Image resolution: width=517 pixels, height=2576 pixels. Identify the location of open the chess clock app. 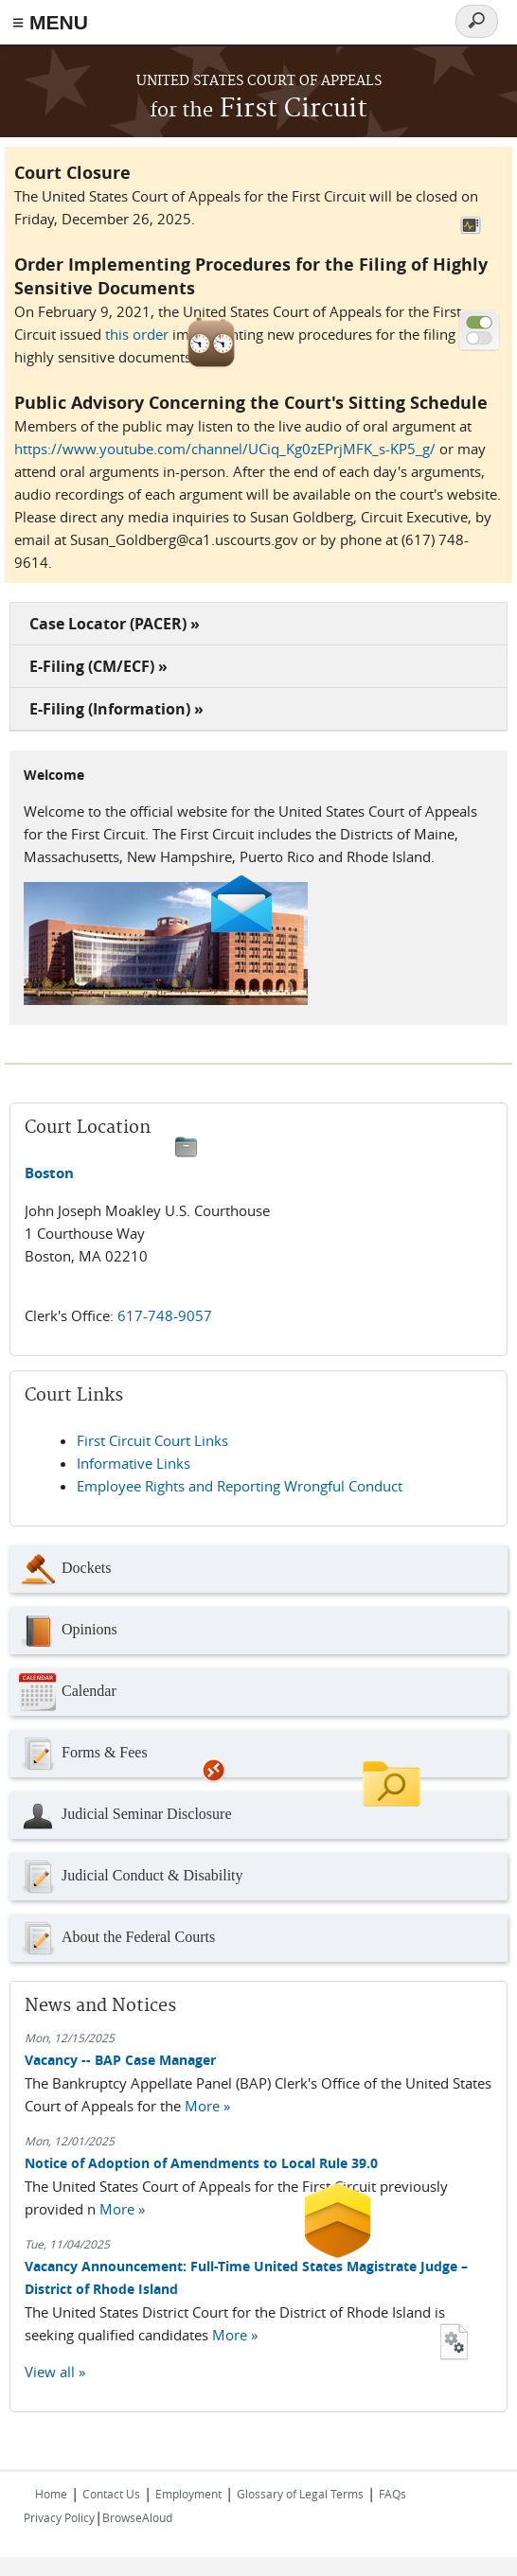
(211, 344).